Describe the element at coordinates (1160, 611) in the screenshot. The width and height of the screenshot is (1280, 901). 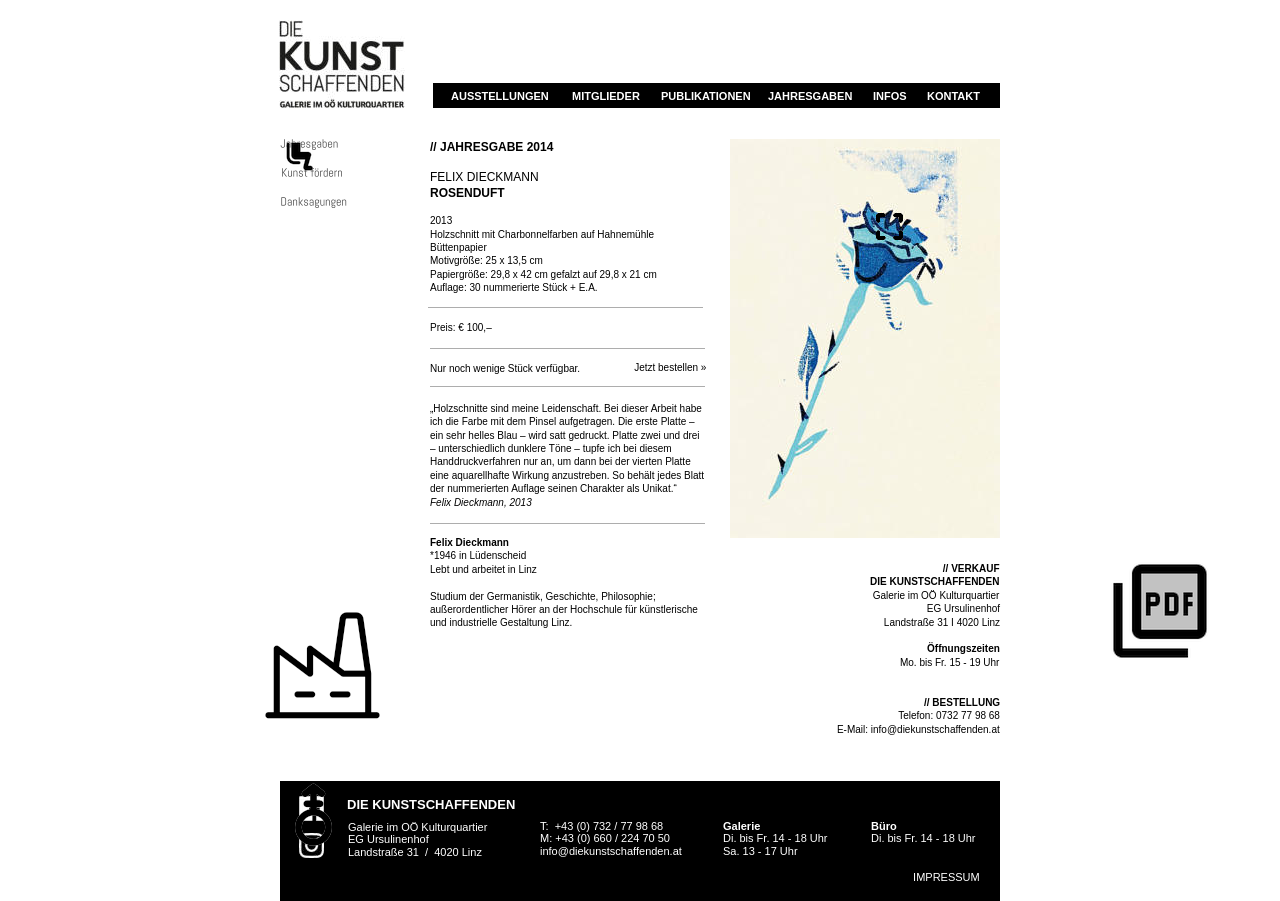
I see `save or export as PDF` at that location.